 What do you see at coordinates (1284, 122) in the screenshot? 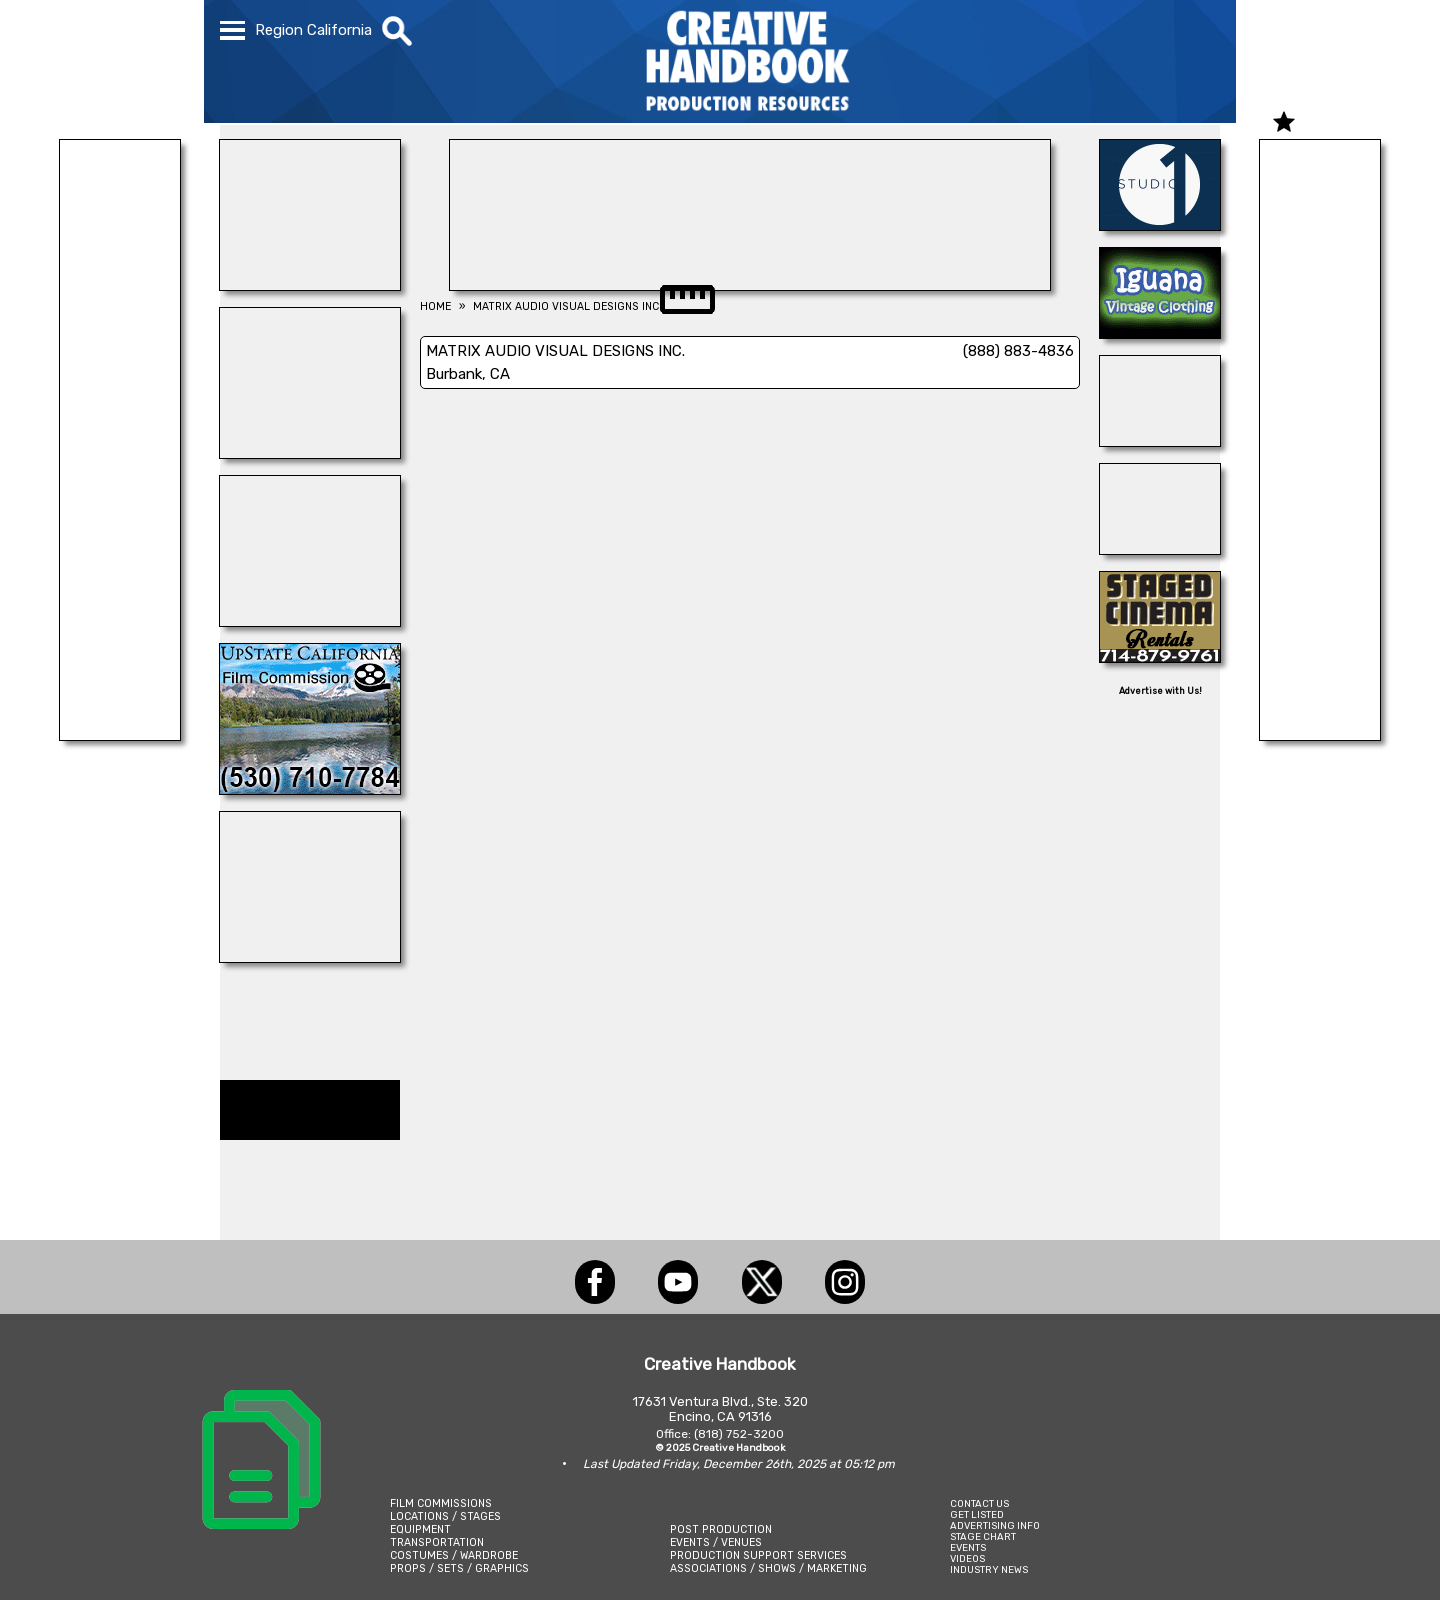
I see `add item to favorites` at bounding box center [1284, 122].